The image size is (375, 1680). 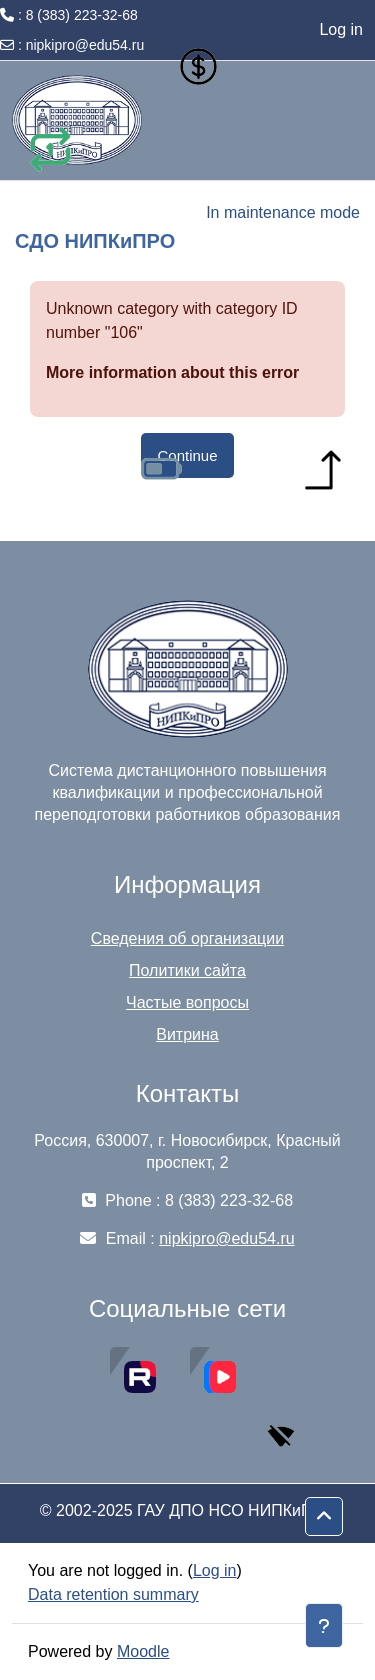 I want to click on repeat current track once, so click(x=50, y=149).